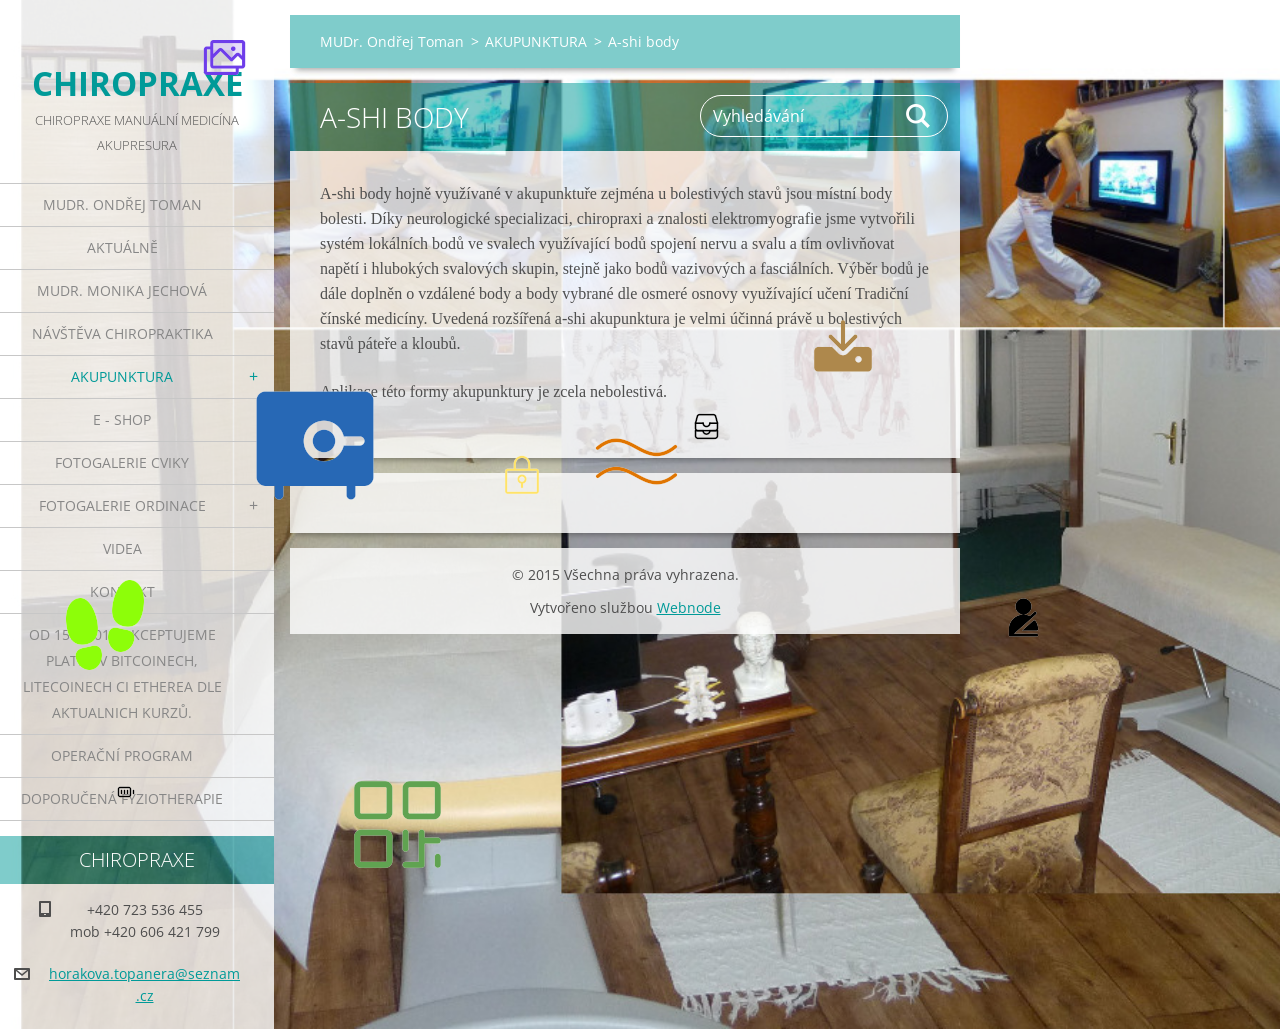 The image size is (1280, 1029). I want to click on access security or privacy settings, so click(522, 477).